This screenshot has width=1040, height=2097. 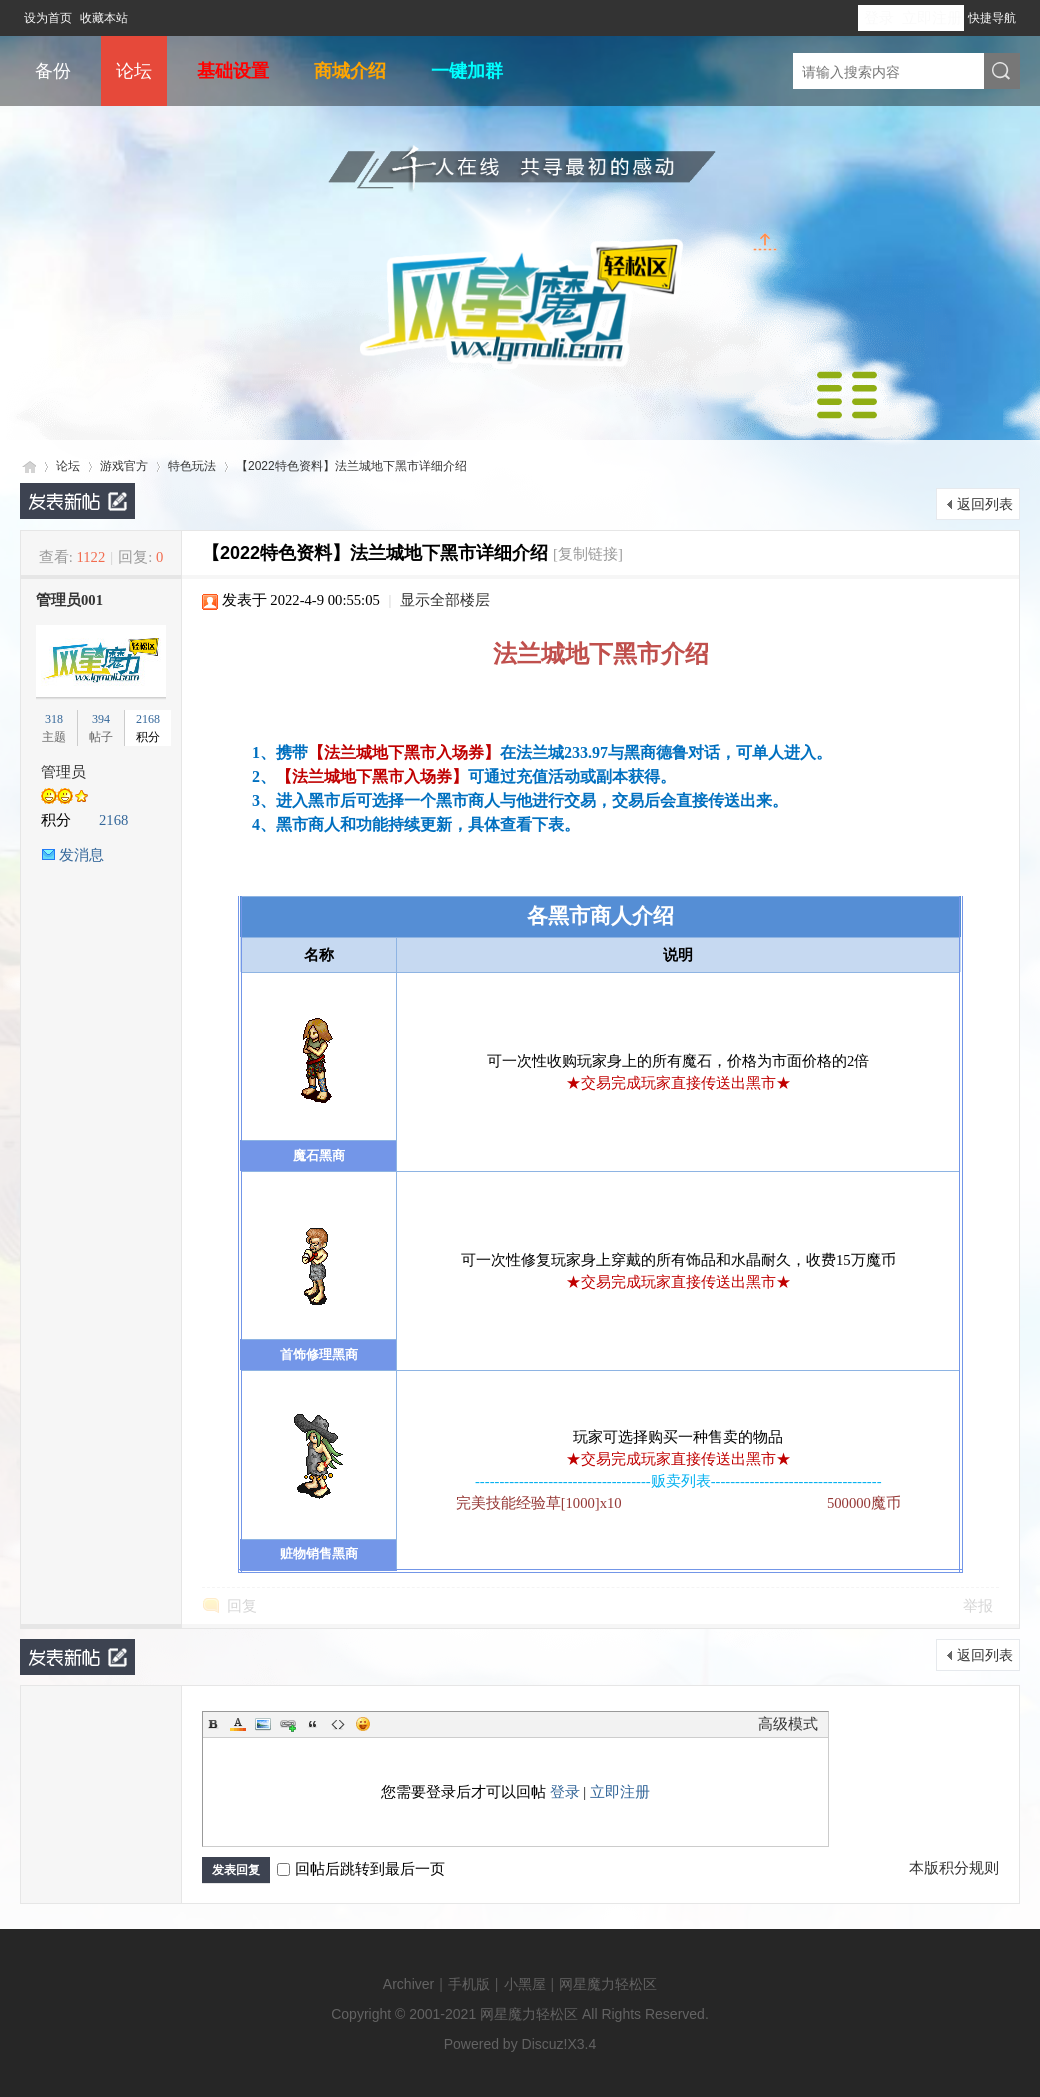 What do you see at coordinates (765, 242) in the screenshot?
I see `collapse content upward` at bounding box center [765, 242].